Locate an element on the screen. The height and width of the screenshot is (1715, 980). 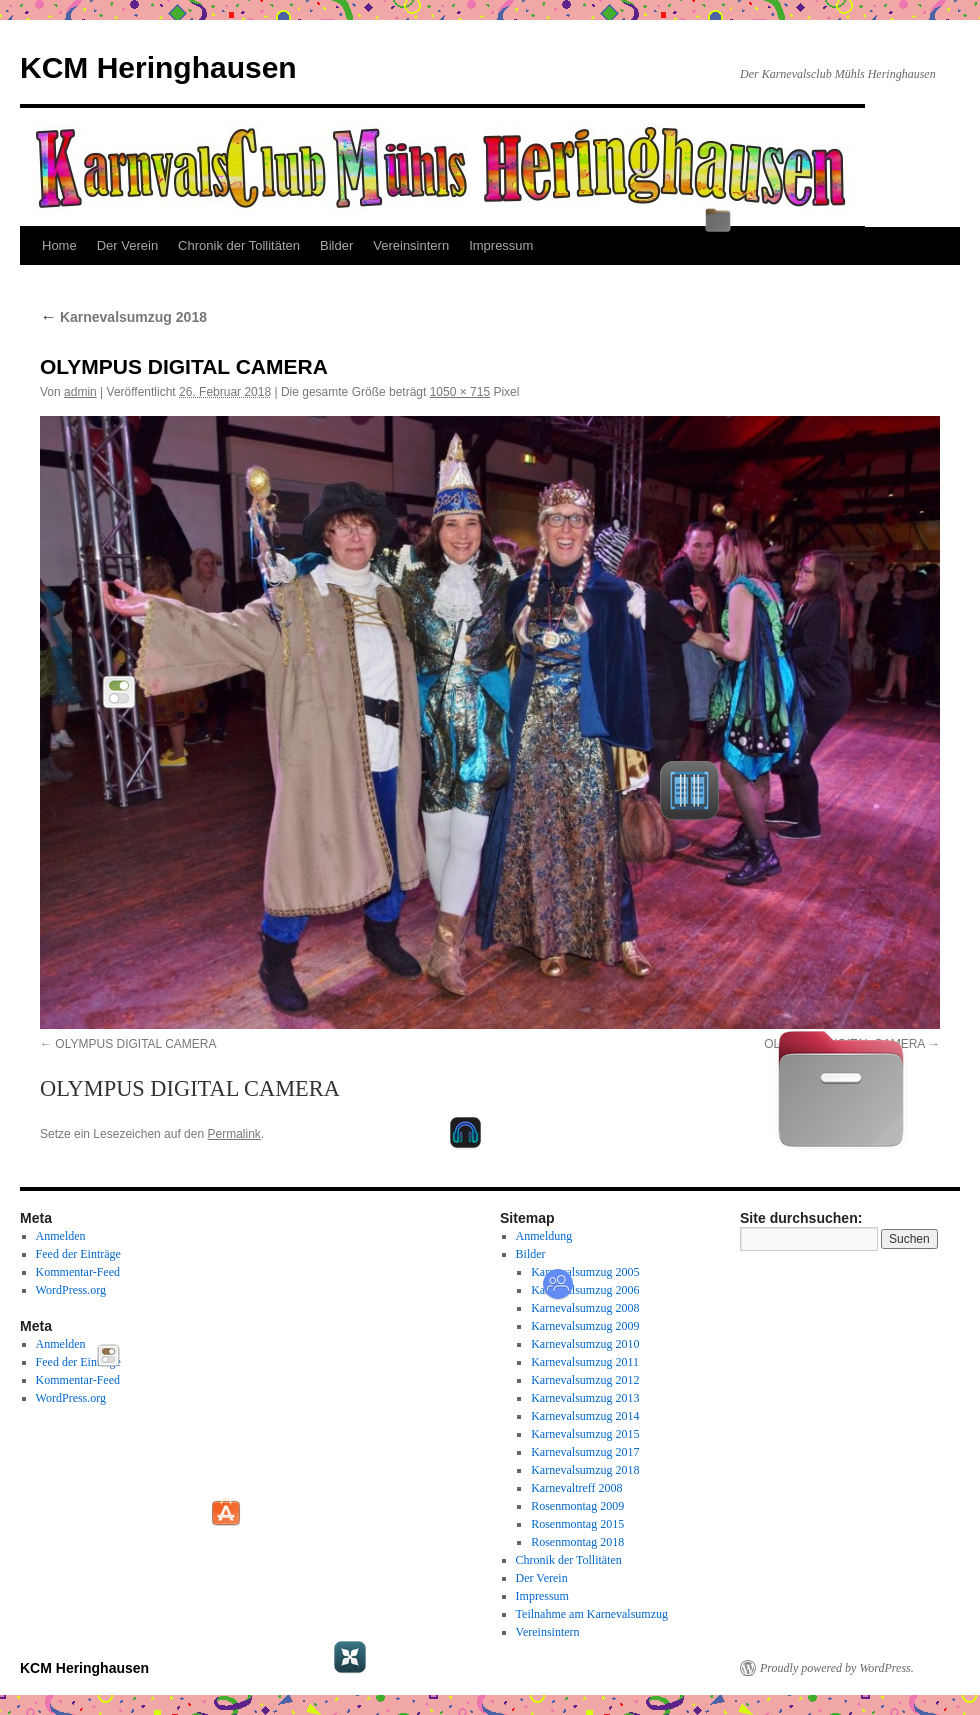
manage user accounts and groups is located at coordinates (558, 1284).